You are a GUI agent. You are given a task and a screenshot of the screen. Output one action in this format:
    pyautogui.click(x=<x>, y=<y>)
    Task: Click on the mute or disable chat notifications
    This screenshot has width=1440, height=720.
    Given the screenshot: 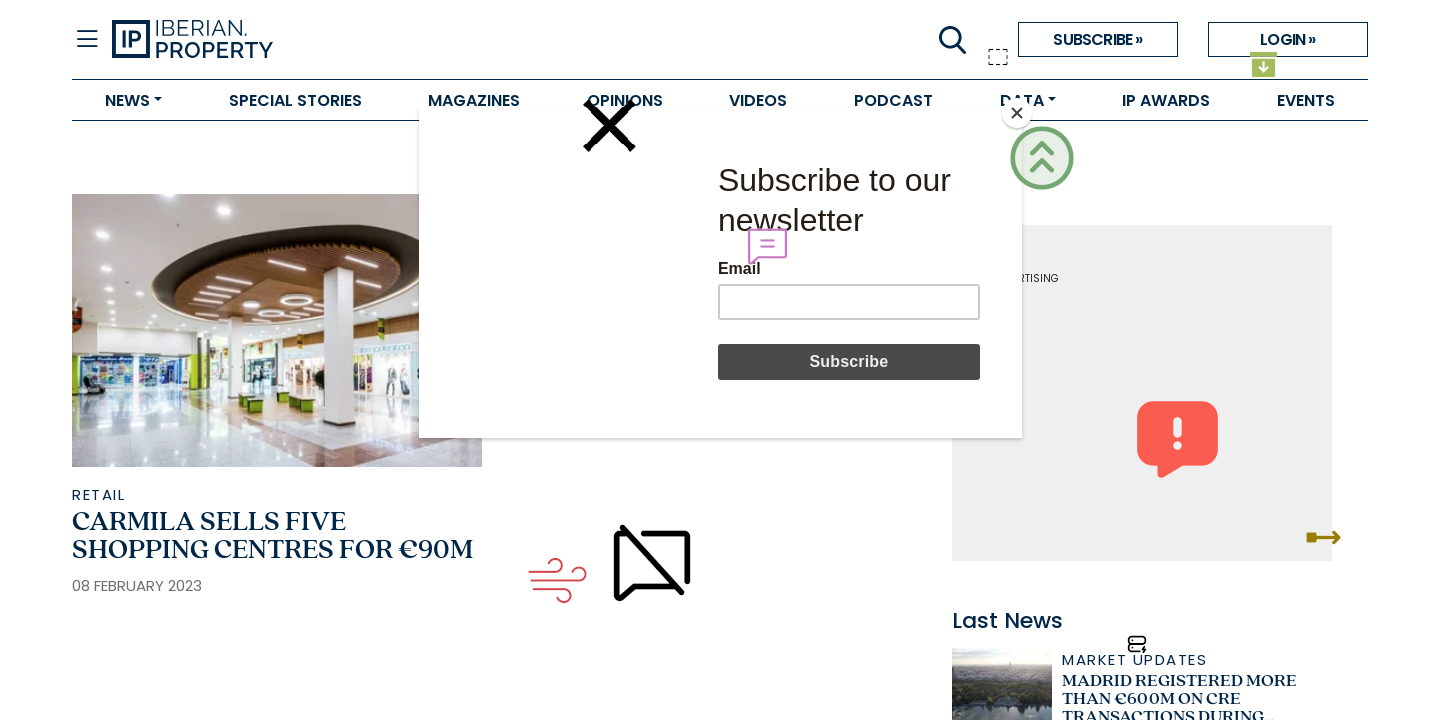 What is the action you would take?
    pyautogui.click(x=652, y=560)
    